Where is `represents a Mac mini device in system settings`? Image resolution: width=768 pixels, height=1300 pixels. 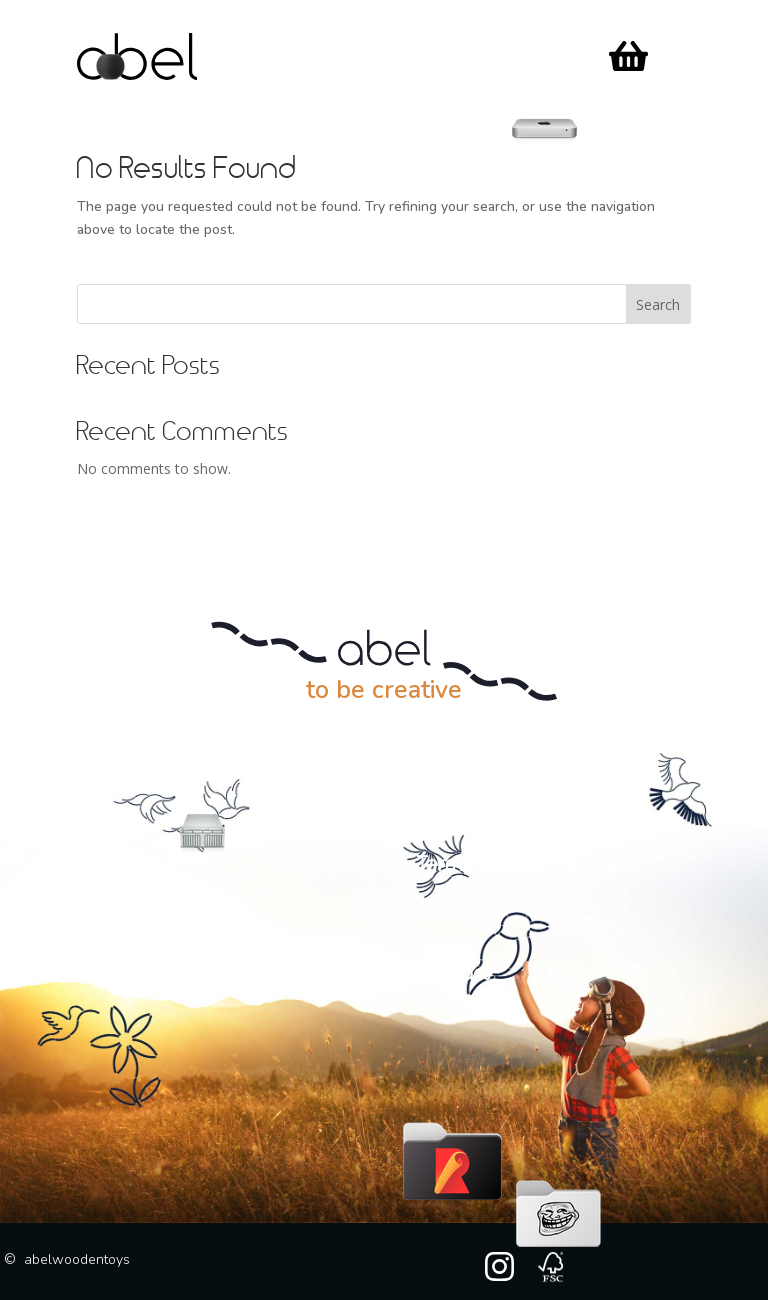 represents a Mac mini device in system settings is located at coordinates (544, 118).